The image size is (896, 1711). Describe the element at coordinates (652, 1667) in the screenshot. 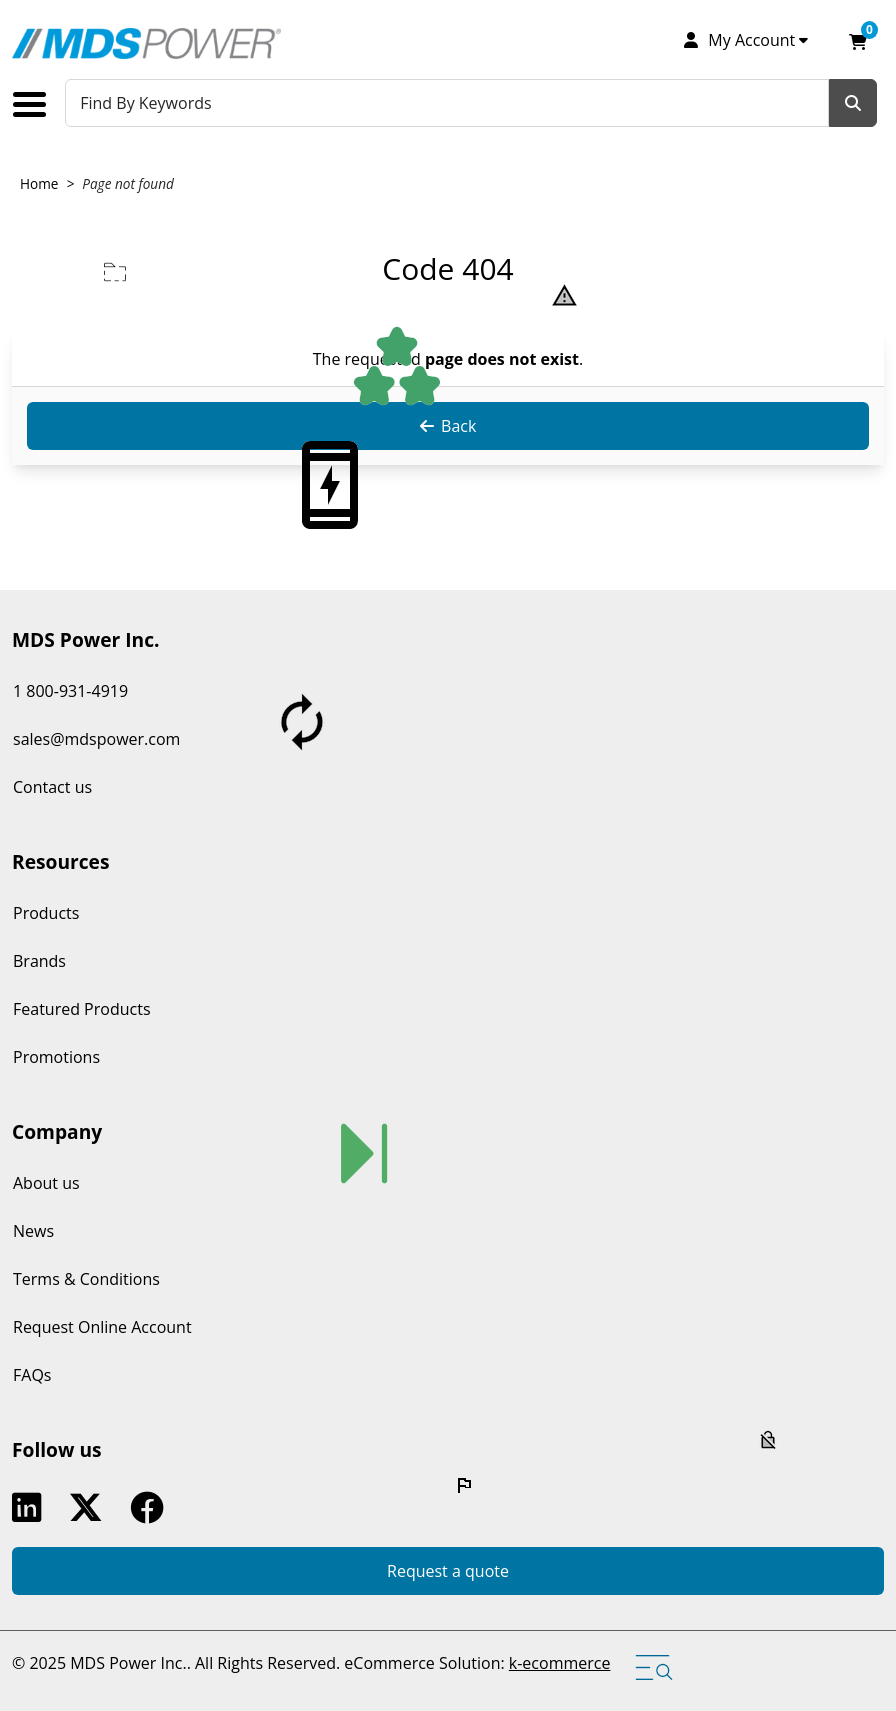

I see `search within a list or document` at that location.